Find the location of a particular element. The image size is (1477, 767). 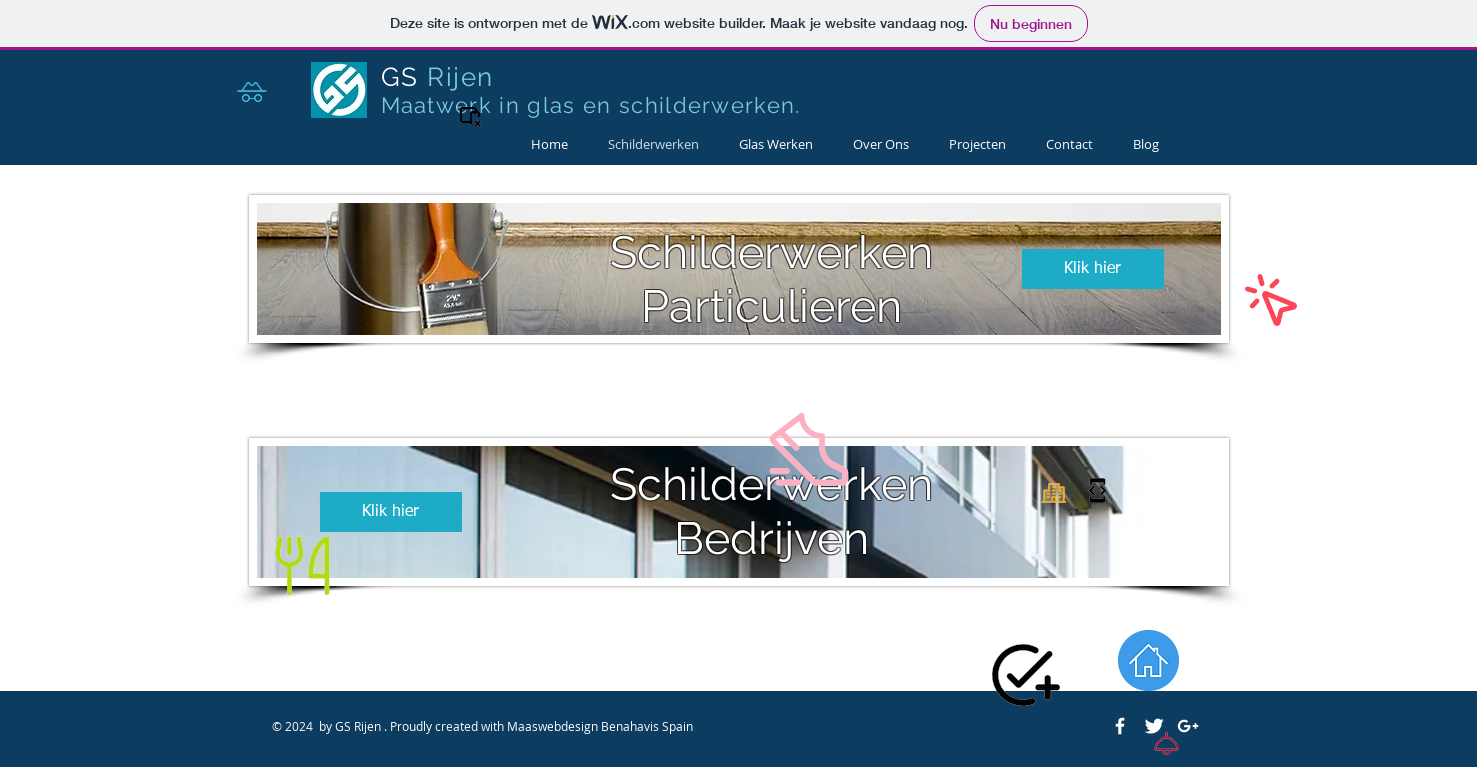

enable developer mode on device is located at coordinates (1097, 490).